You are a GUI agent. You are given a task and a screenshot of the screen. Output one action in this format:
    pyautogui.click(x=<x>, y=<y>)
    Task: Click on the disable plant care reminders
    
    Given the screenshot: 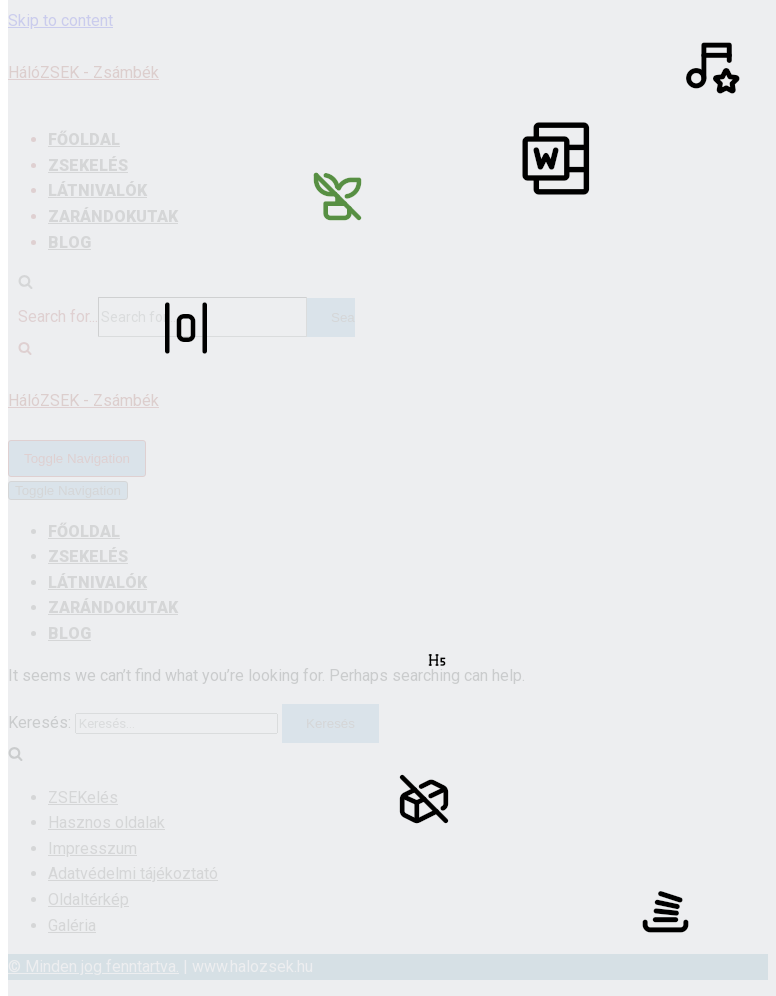 What is the action you would take?
    pyautogui.click(x=337, y=196)
    